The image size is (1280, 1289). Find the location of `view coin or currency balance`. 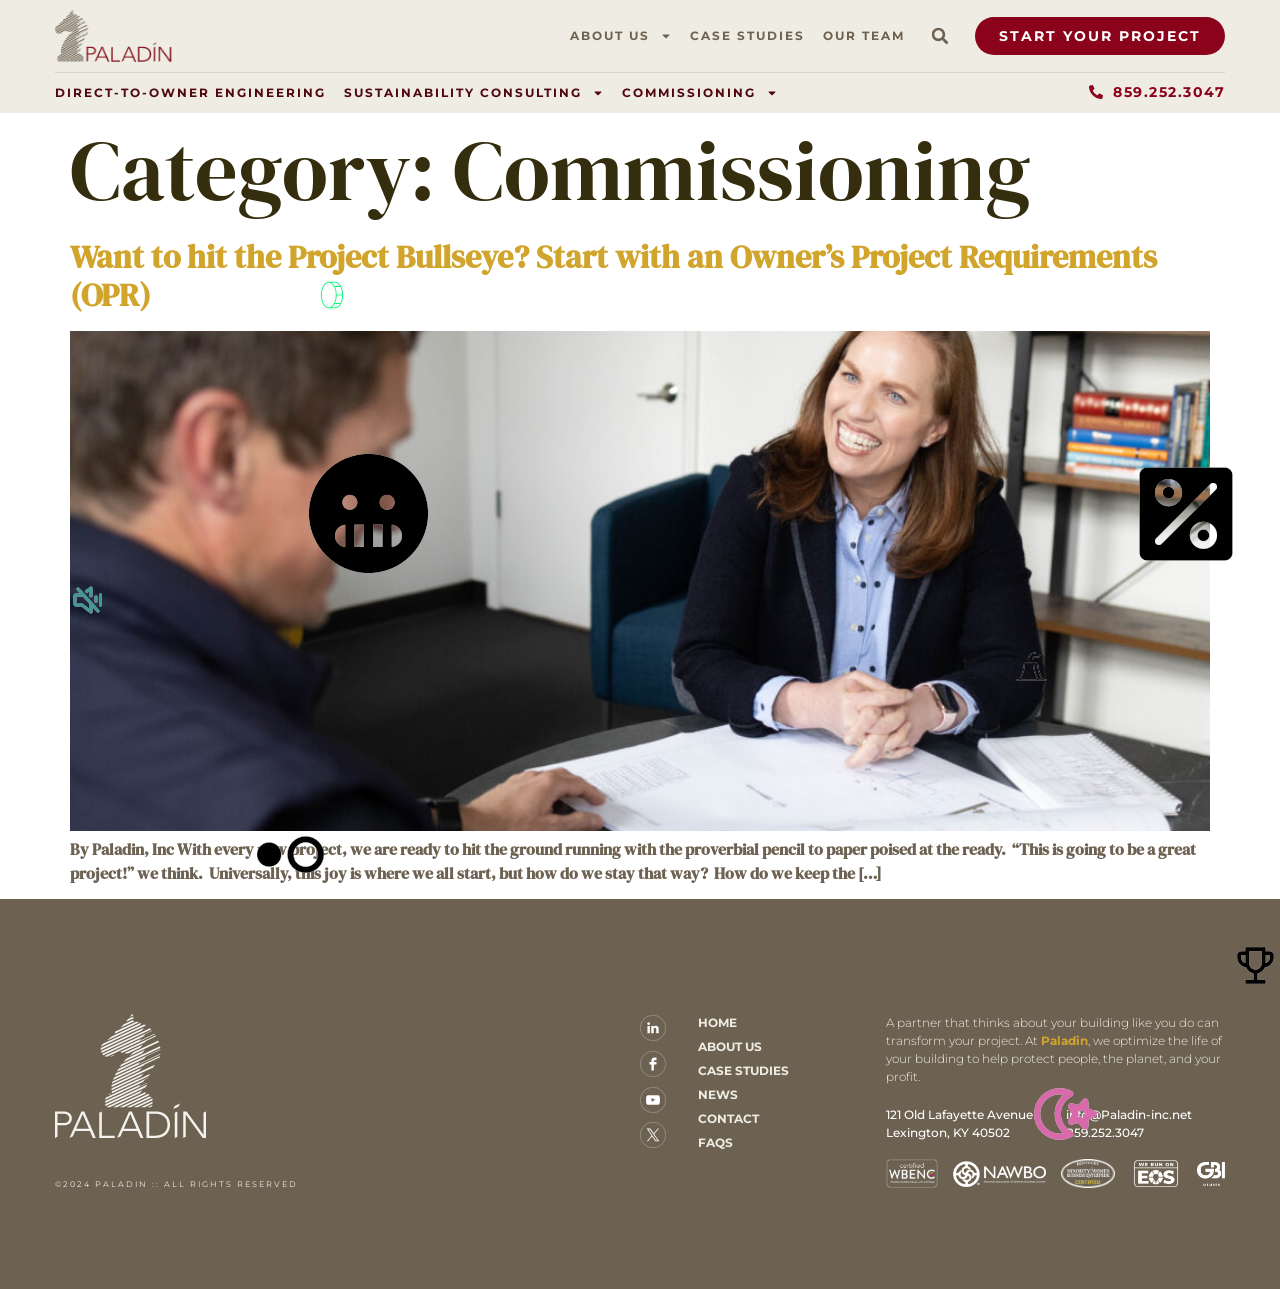

view coin or currency balance is located at coordinates (332, 295).